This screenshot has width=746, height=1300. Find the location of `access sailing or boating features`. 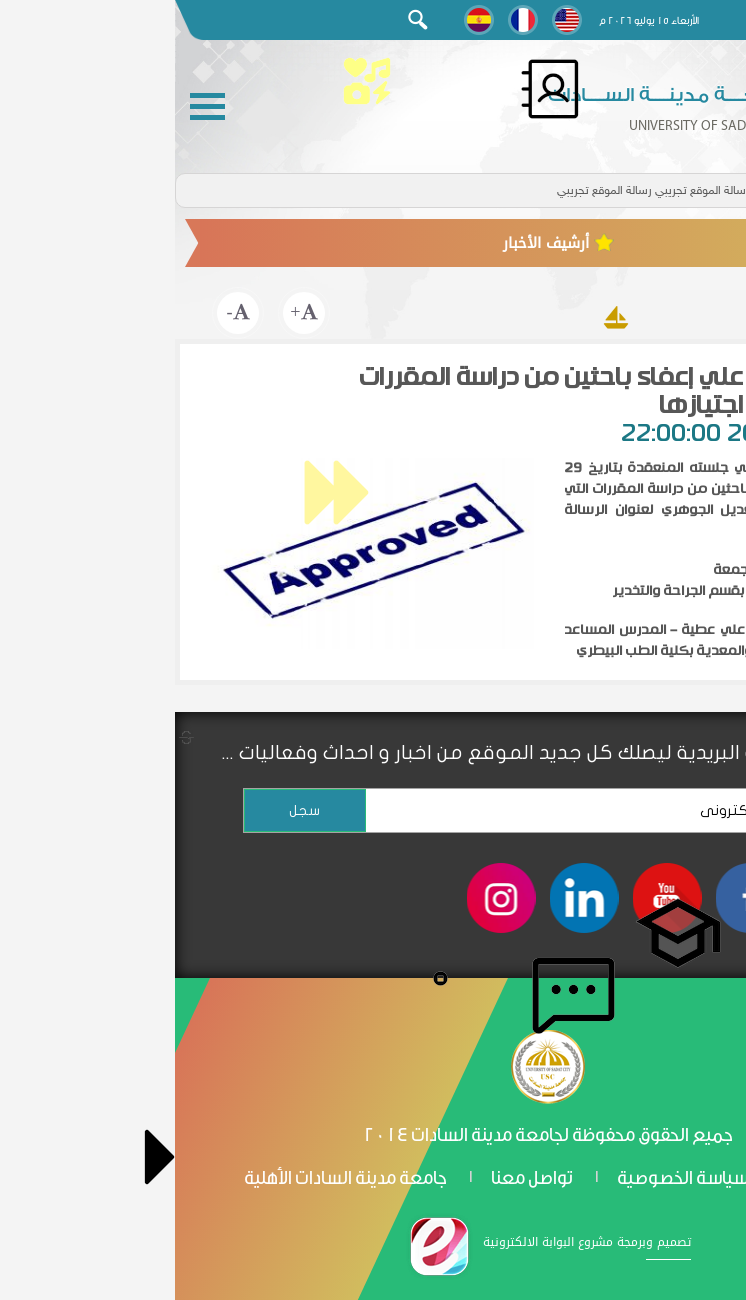

access sailing or boating features is located at coordinates (616, 319).